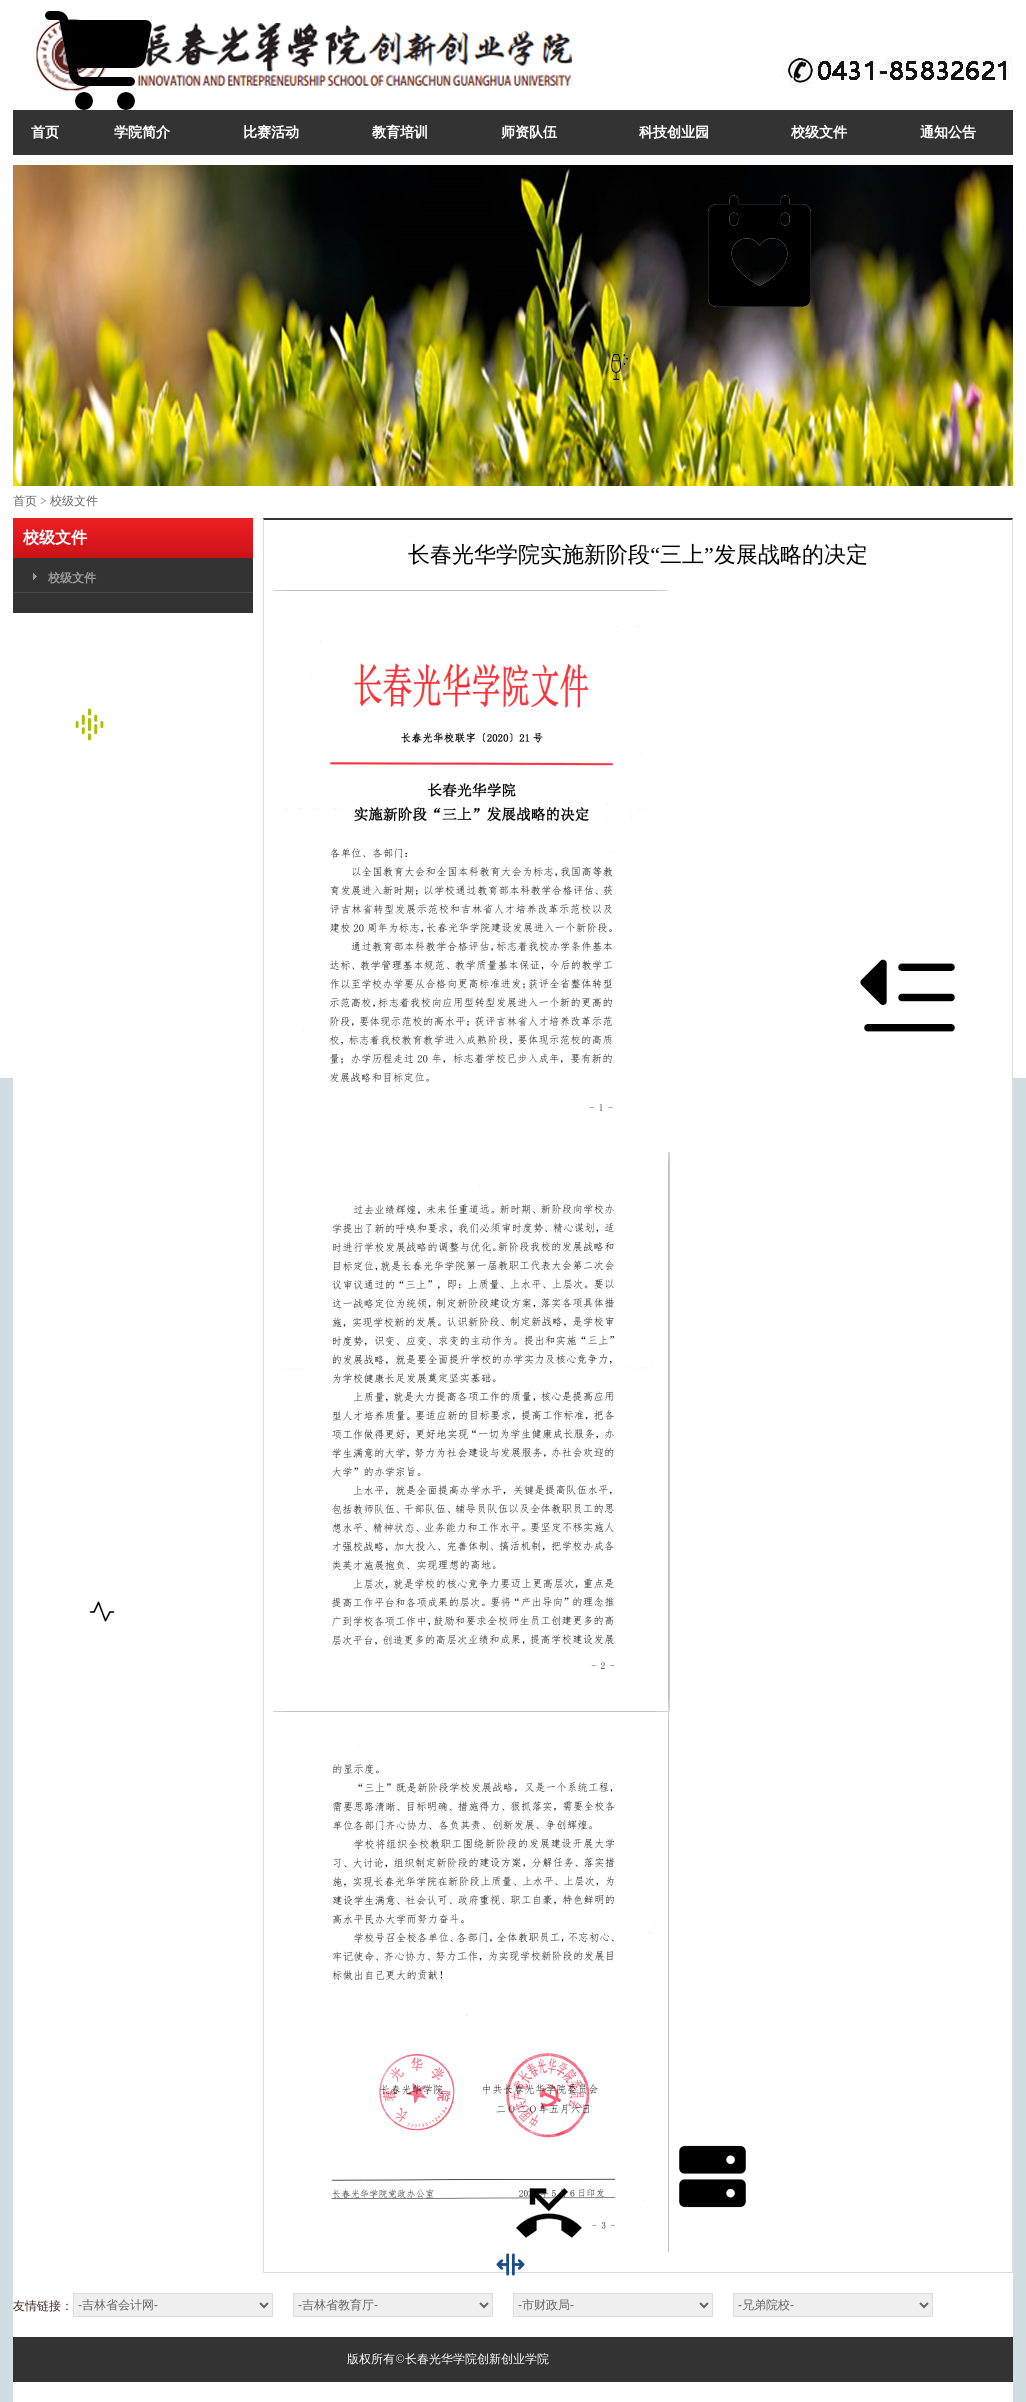  Describe the element at coordinates (549, 2213) in the screenshot. I see `indicates a missed phone call` at that location.